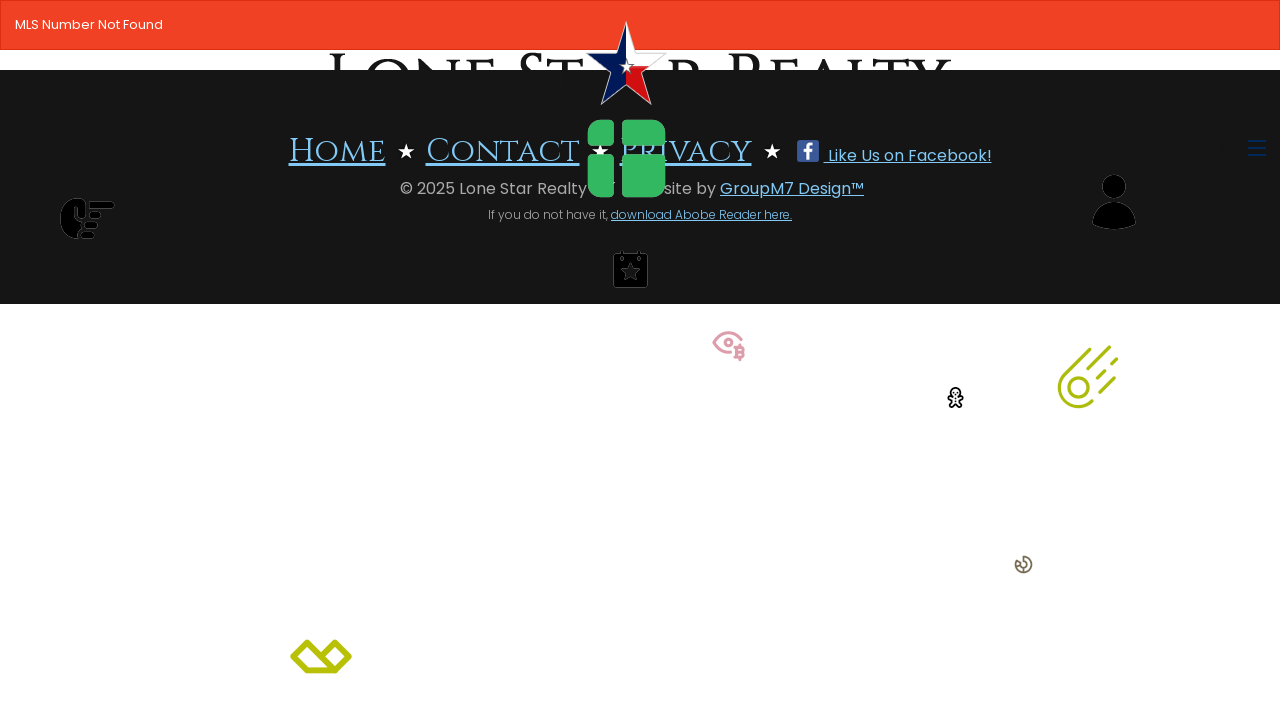 This screenshot has height=720, width=1280. I want to click on view analytics or statistics breakdown, so click(1023, 564).